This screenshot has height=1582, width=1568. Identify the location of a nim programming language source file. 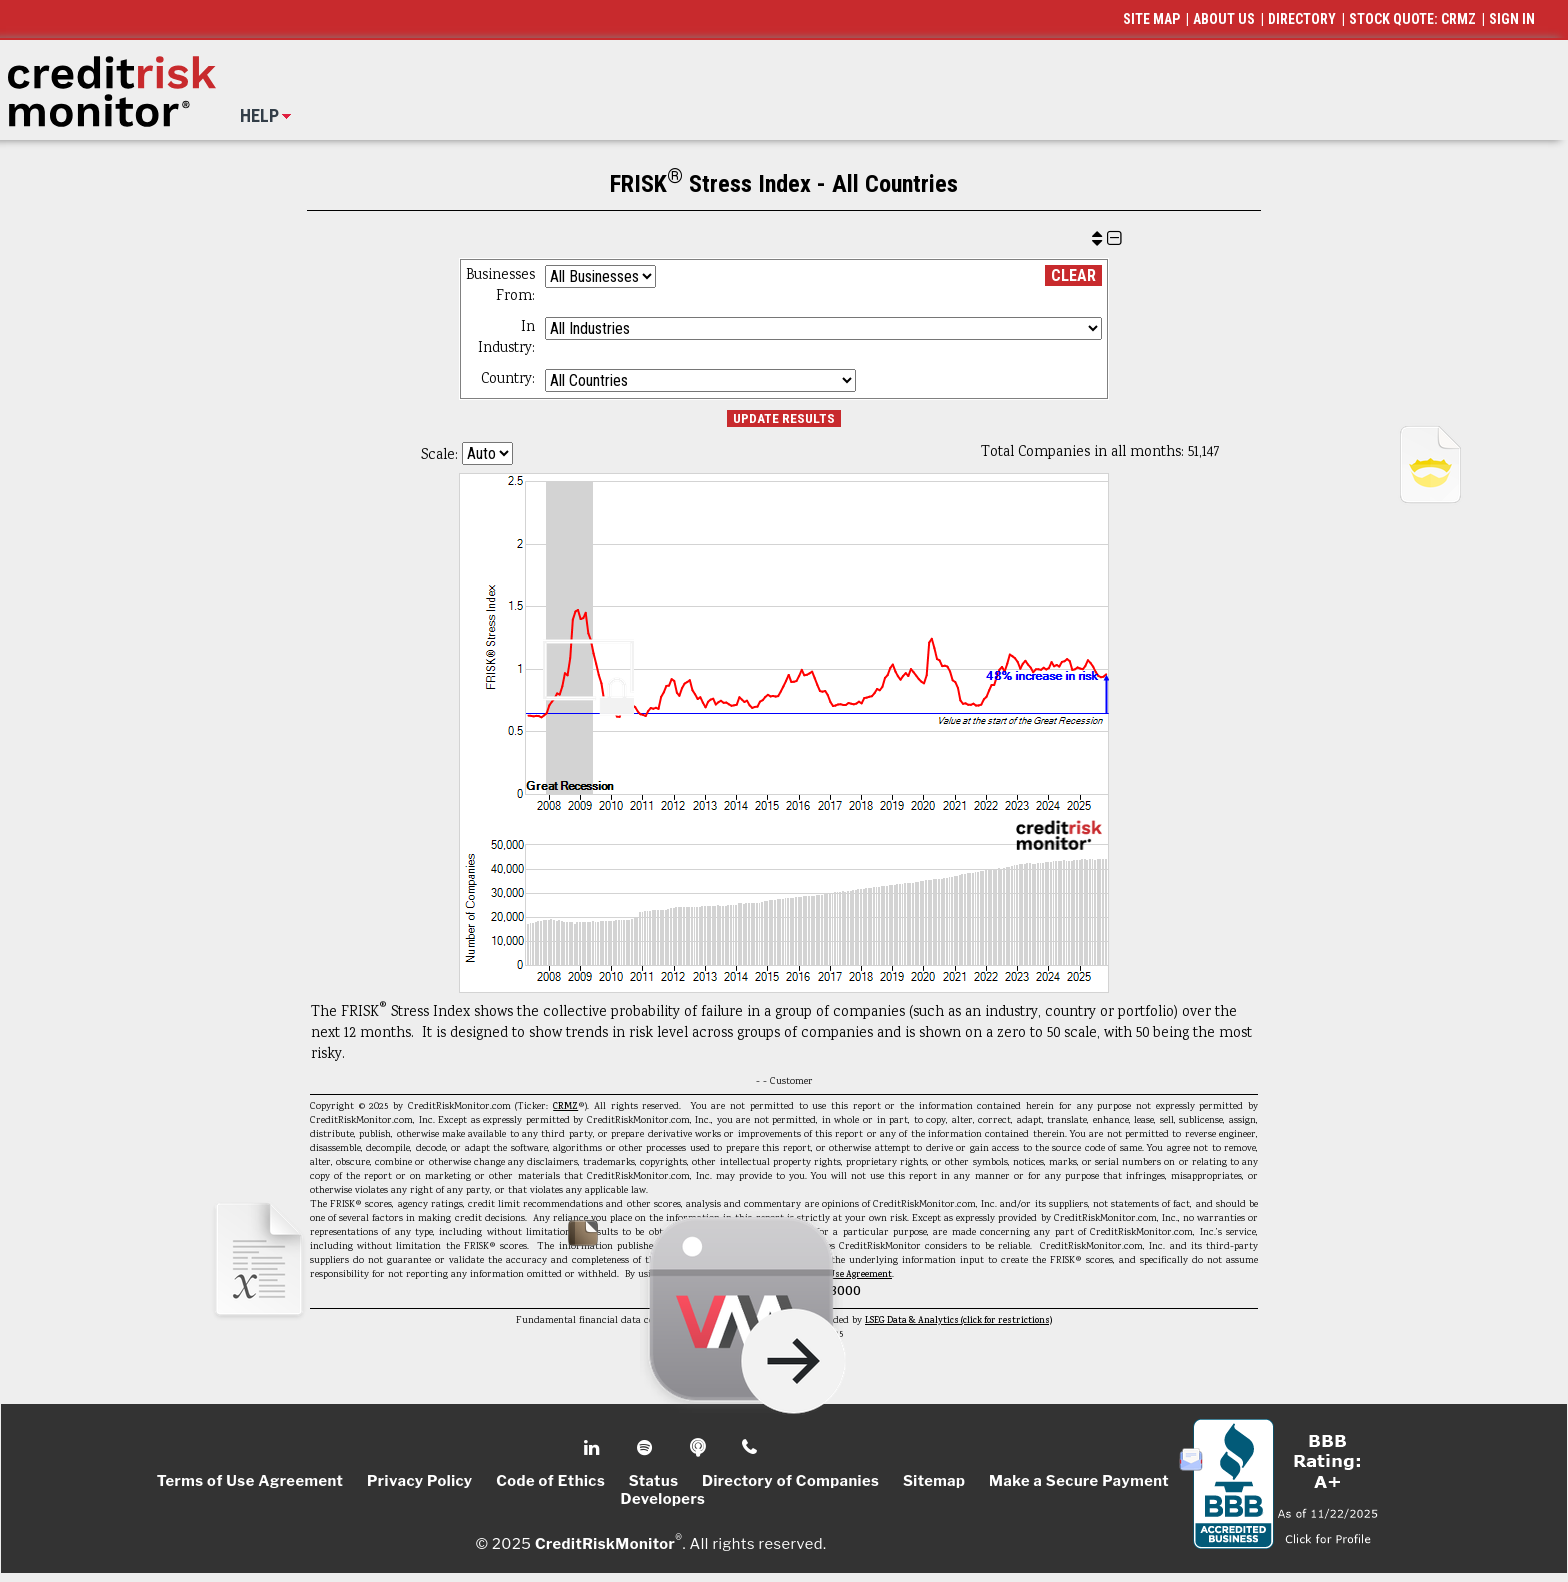
(1430, 464).